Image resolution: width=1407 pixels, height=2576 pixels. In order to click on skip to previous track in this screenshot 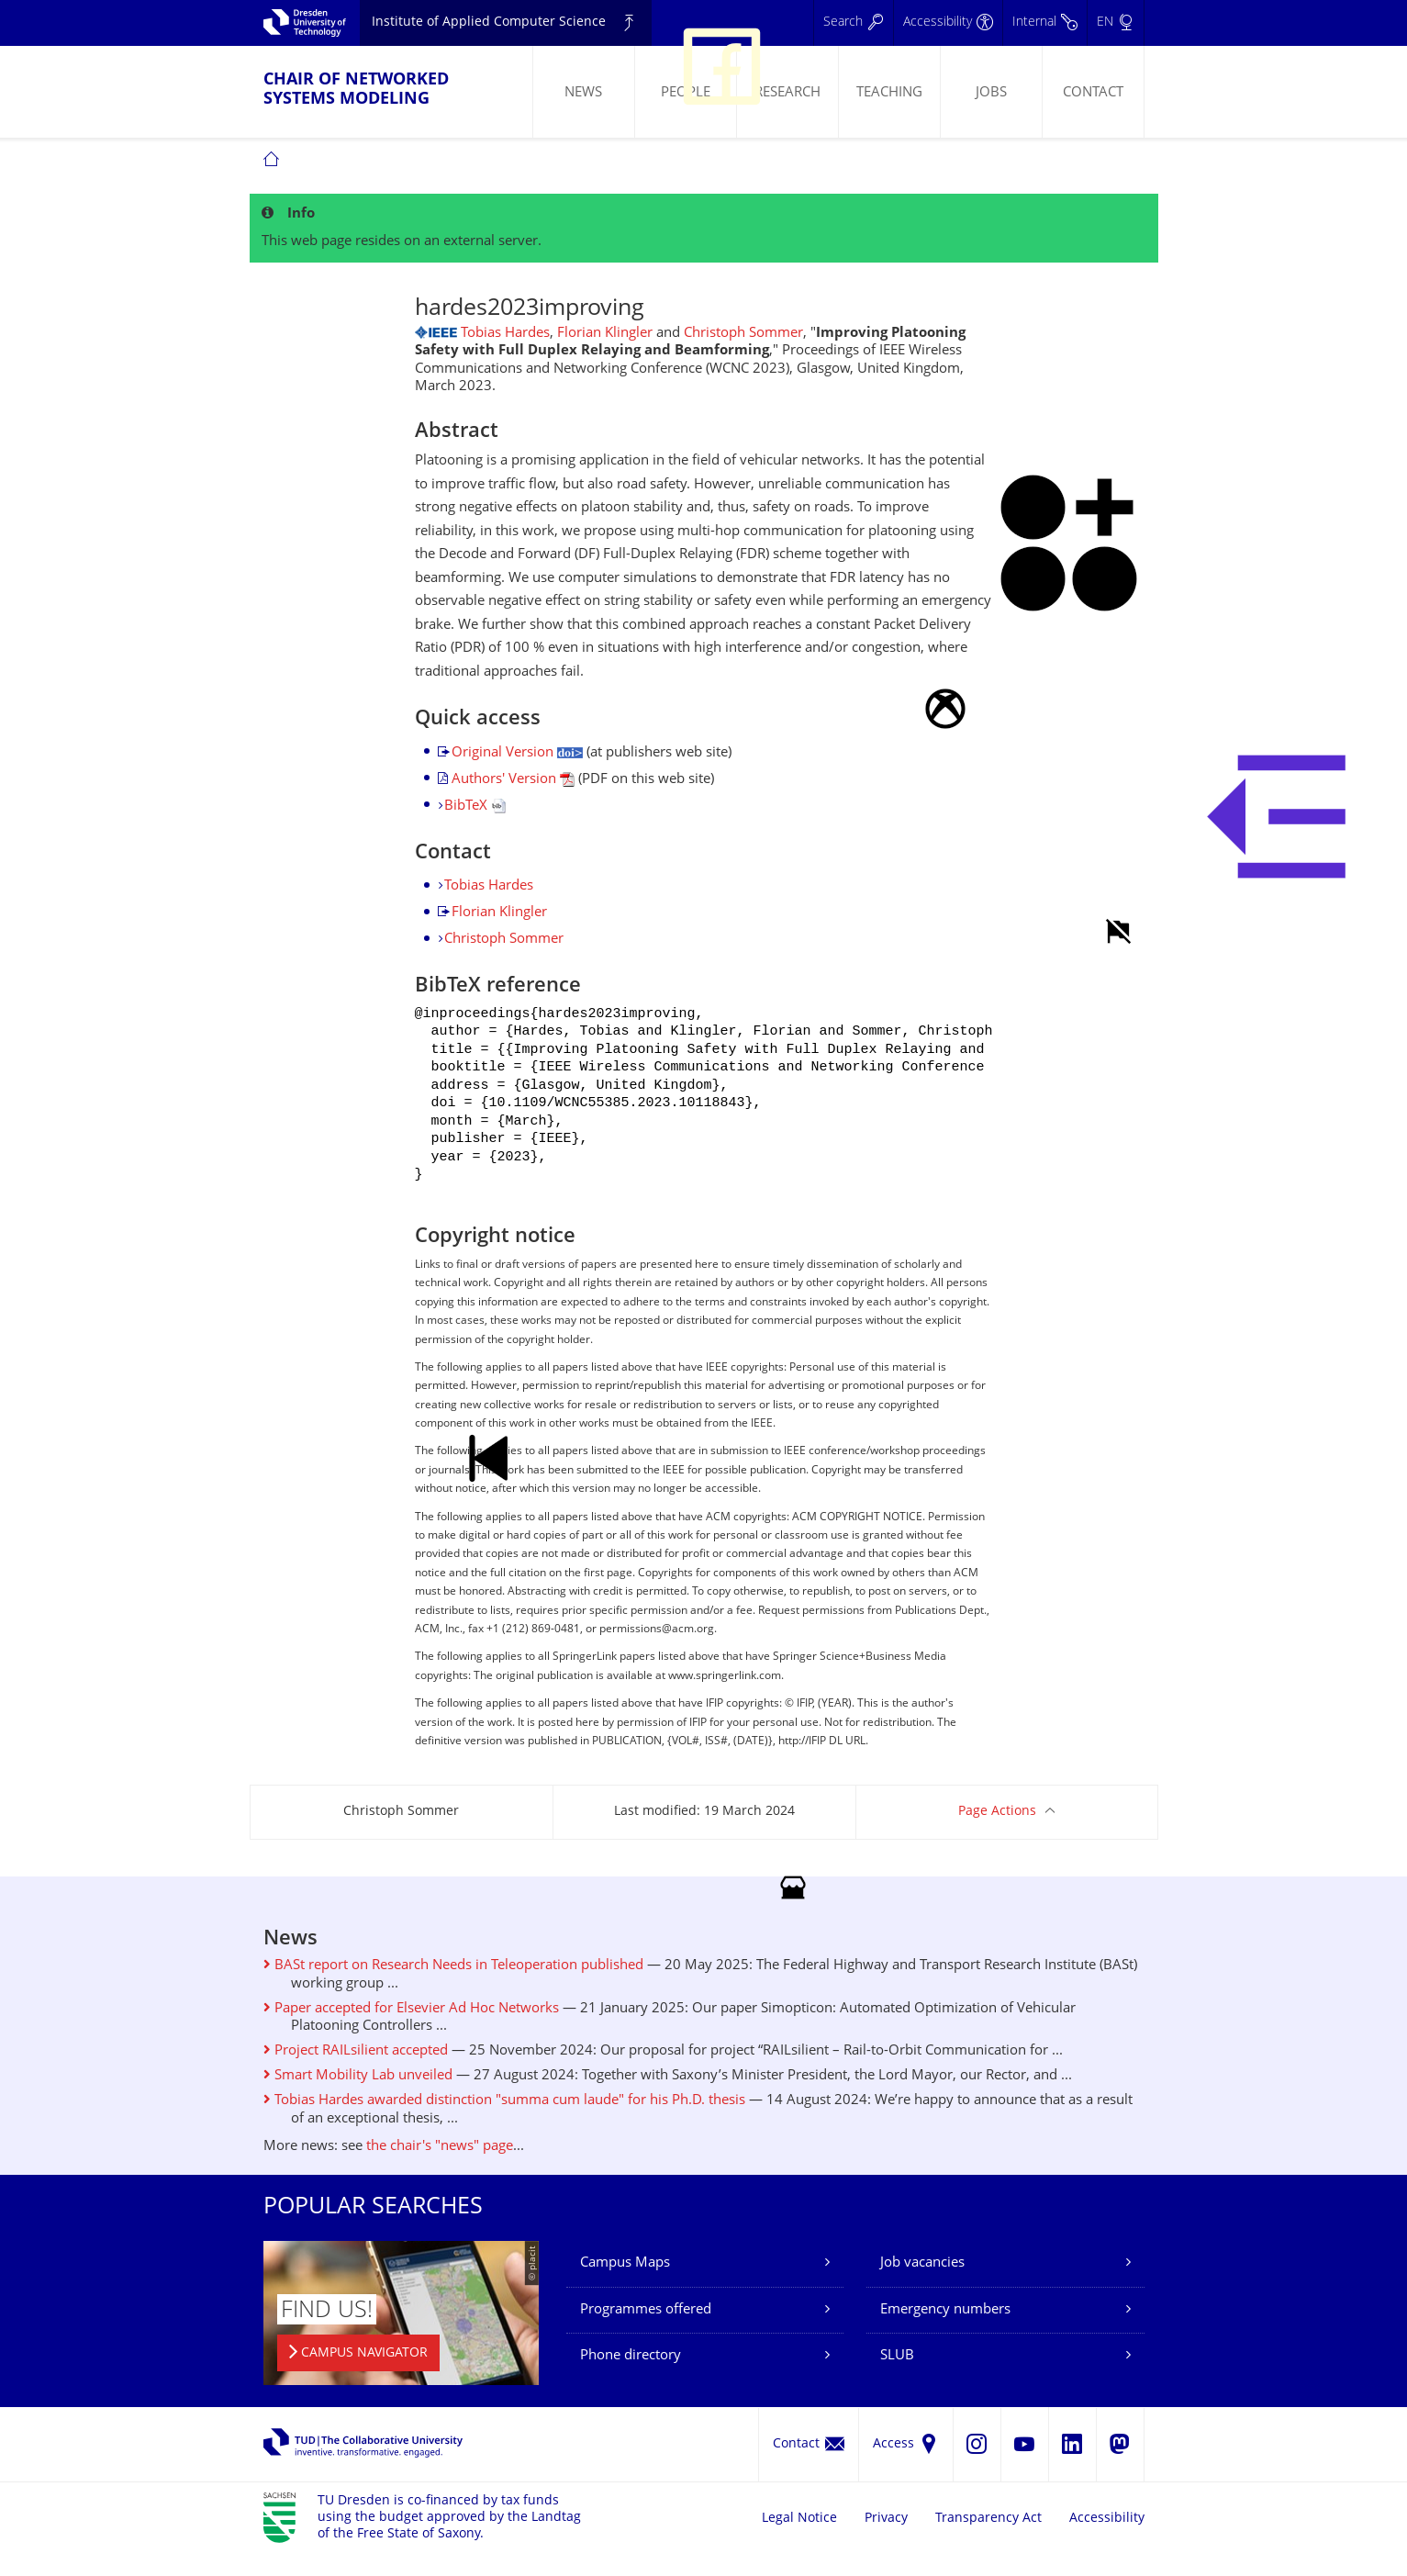, I will do `click(486, 1458)`.